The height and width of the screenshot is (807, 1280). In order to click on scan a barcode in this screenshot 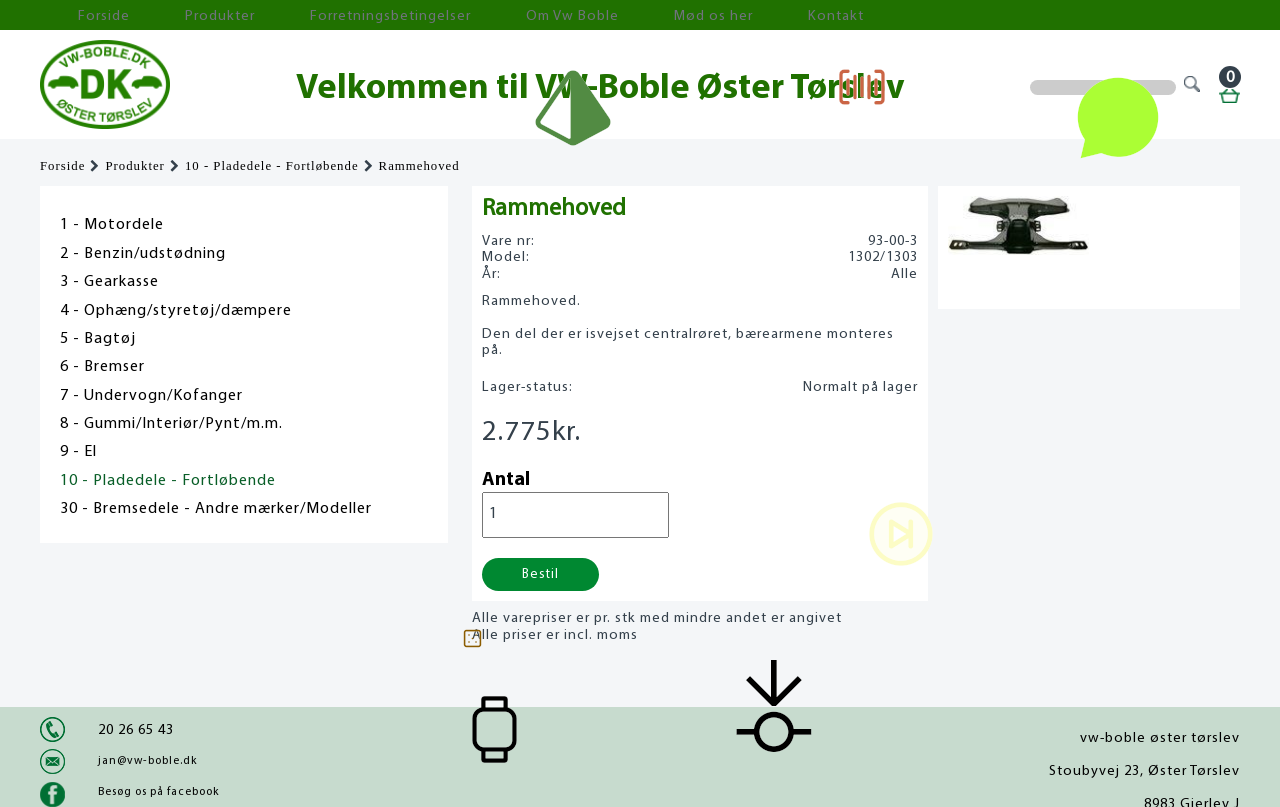, I will do `click(862, 87)`.